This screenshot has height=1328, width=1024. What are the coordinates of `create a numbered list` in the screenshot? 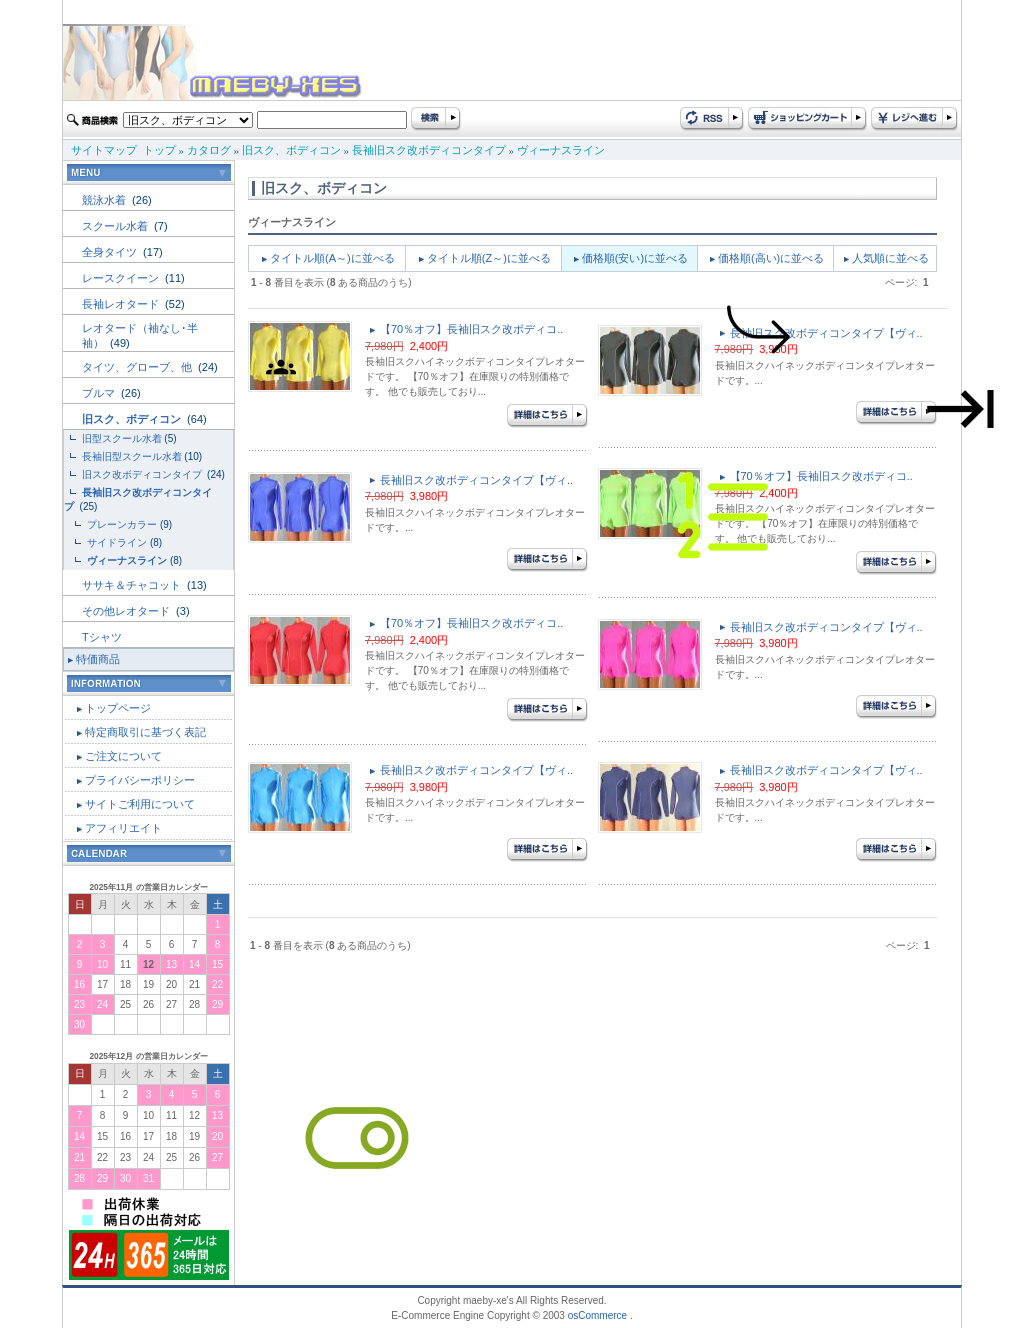 It's located at (723, 517).